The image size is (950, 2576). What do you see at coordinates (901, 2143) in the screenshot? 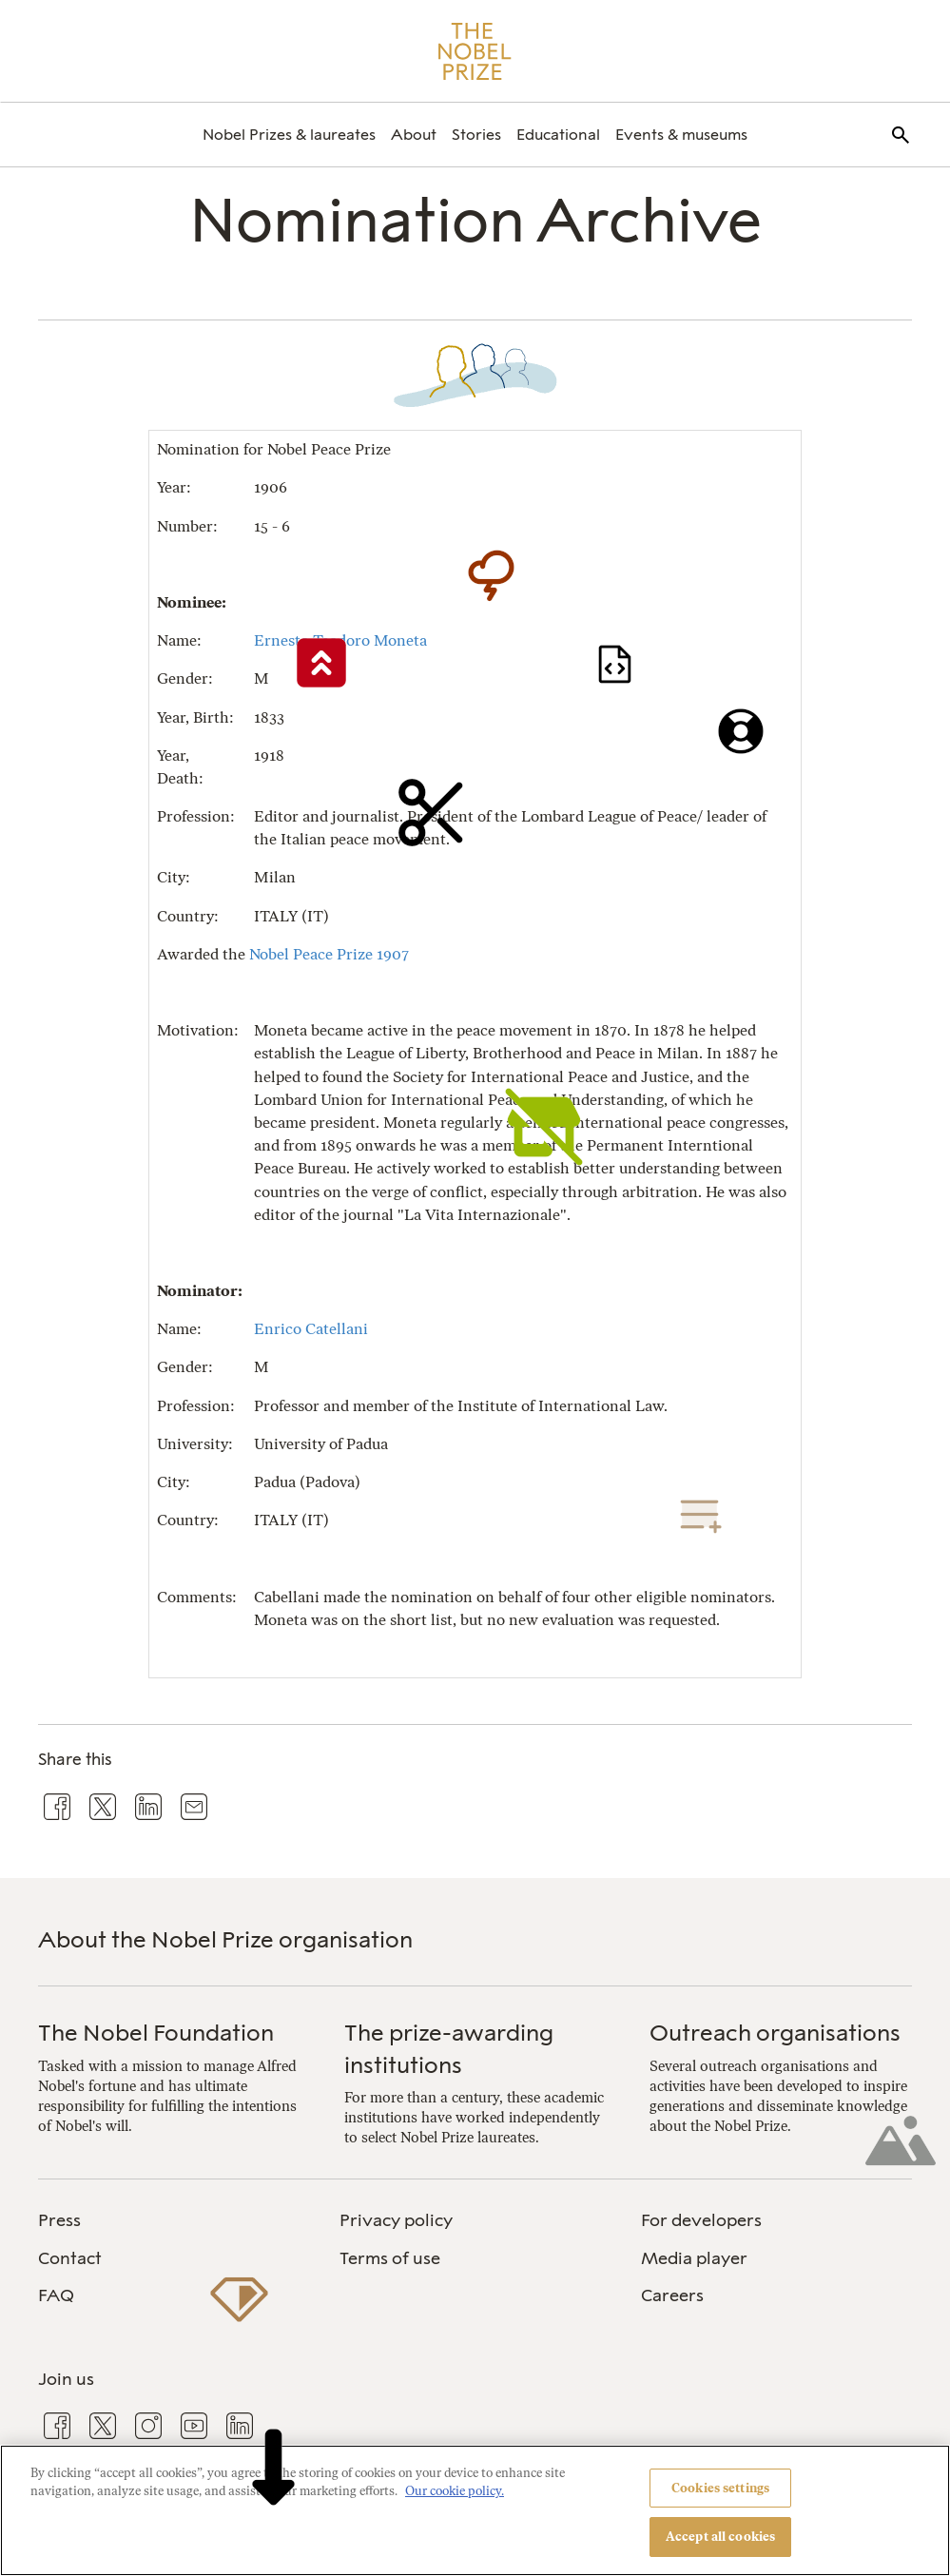
I see `view landscape or nature photos` at bounding box center [901, 2143].